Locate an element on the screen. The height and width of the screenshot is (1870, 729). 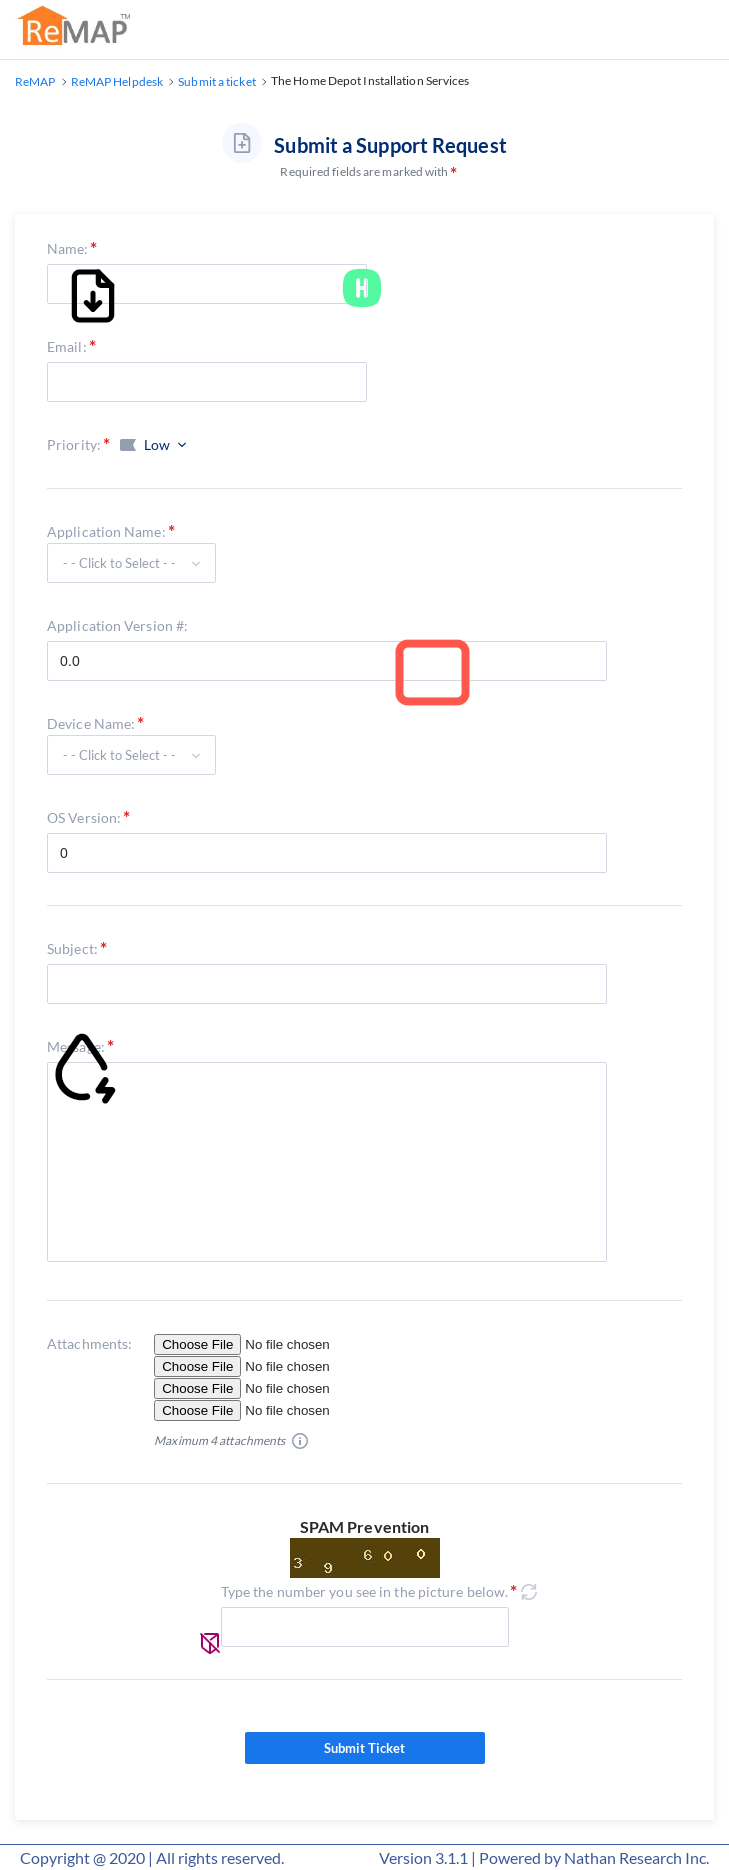
access help or support section is located at coordinates (362, 288).